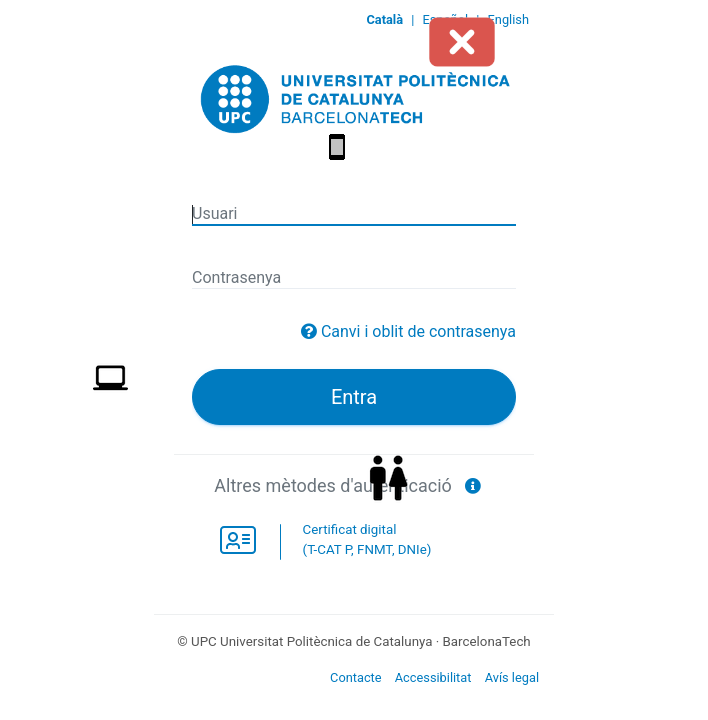  Describe the element at coordinates (337, 147) in the screenshot. I see `switch to mobile view` at that location.